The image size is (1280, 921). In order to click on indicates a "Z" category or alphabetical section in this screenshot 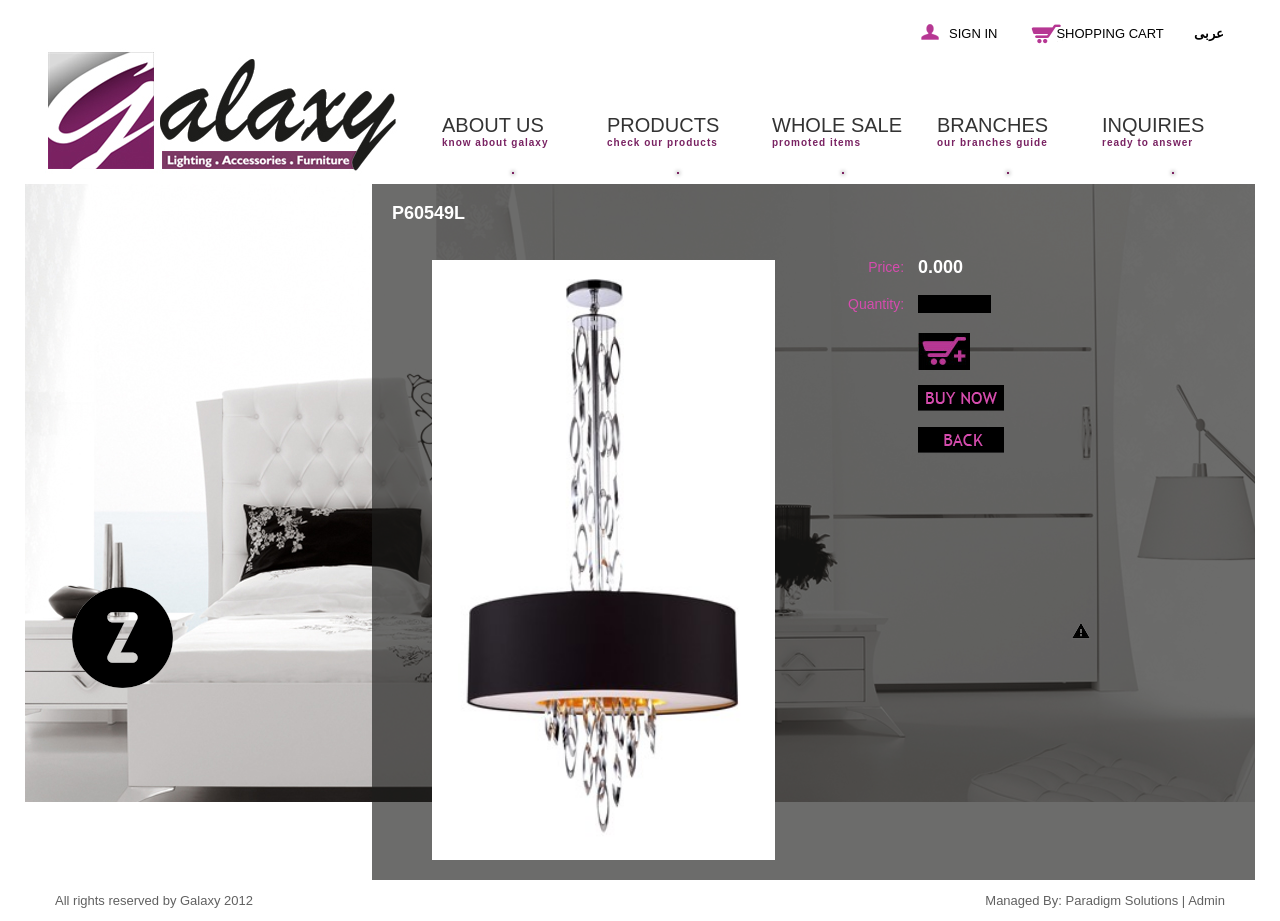, I will do `click(122, 637)`.